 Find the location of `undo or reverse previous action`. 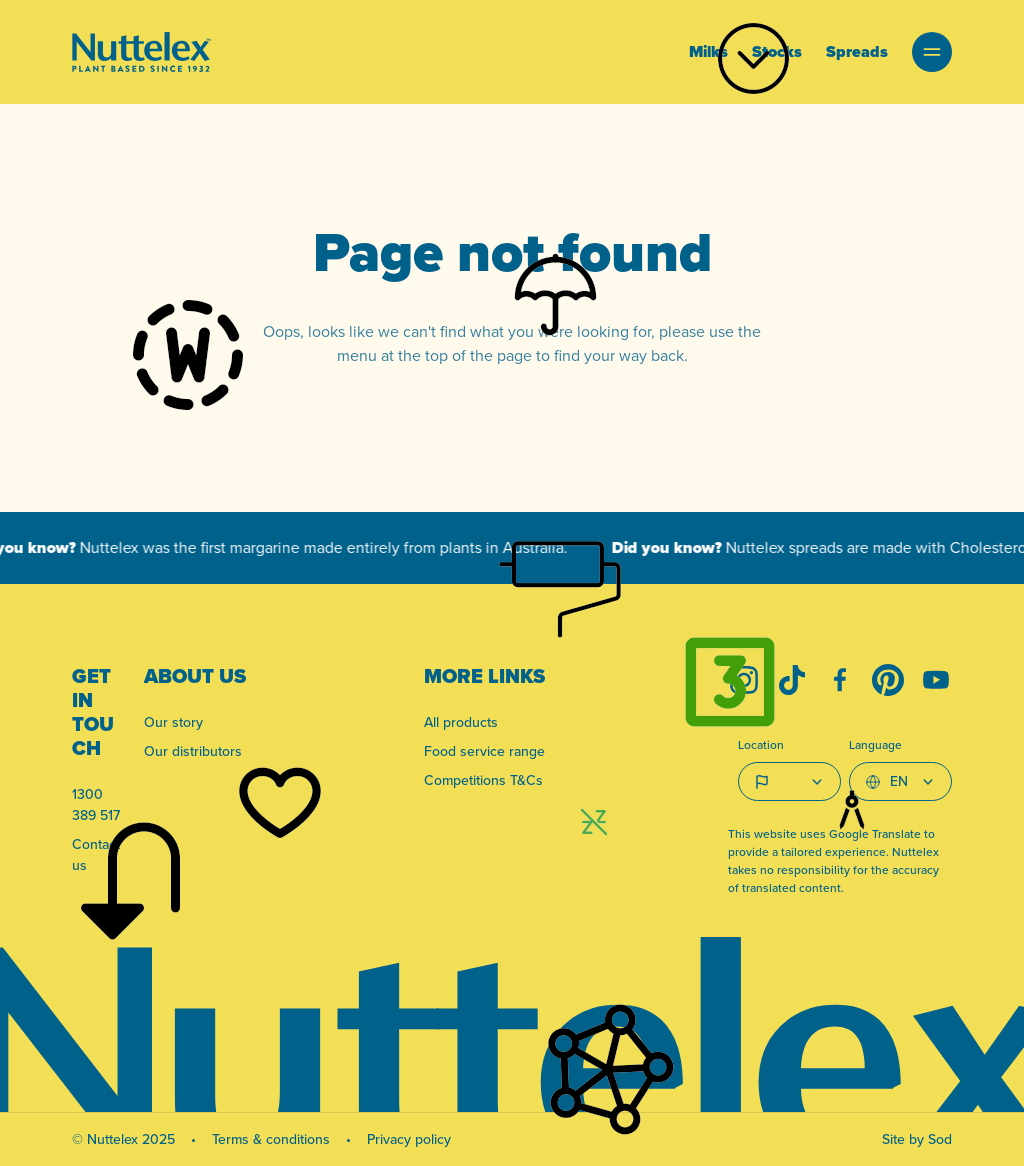

undo or reverse previous action is located at coordinates (135, 881).